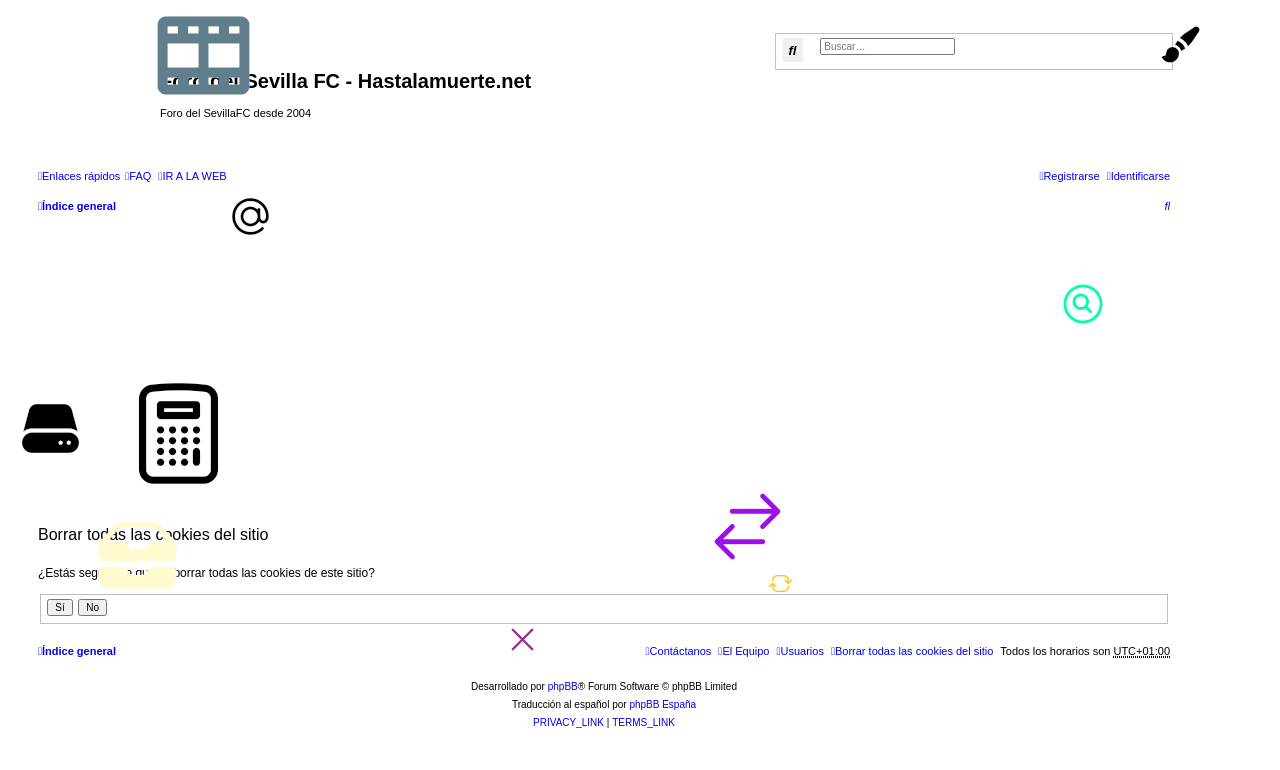  What do you see at coordinates (178, 433) in the screenshot?
I see `open the calculator app` at bounding box center [178, 433].